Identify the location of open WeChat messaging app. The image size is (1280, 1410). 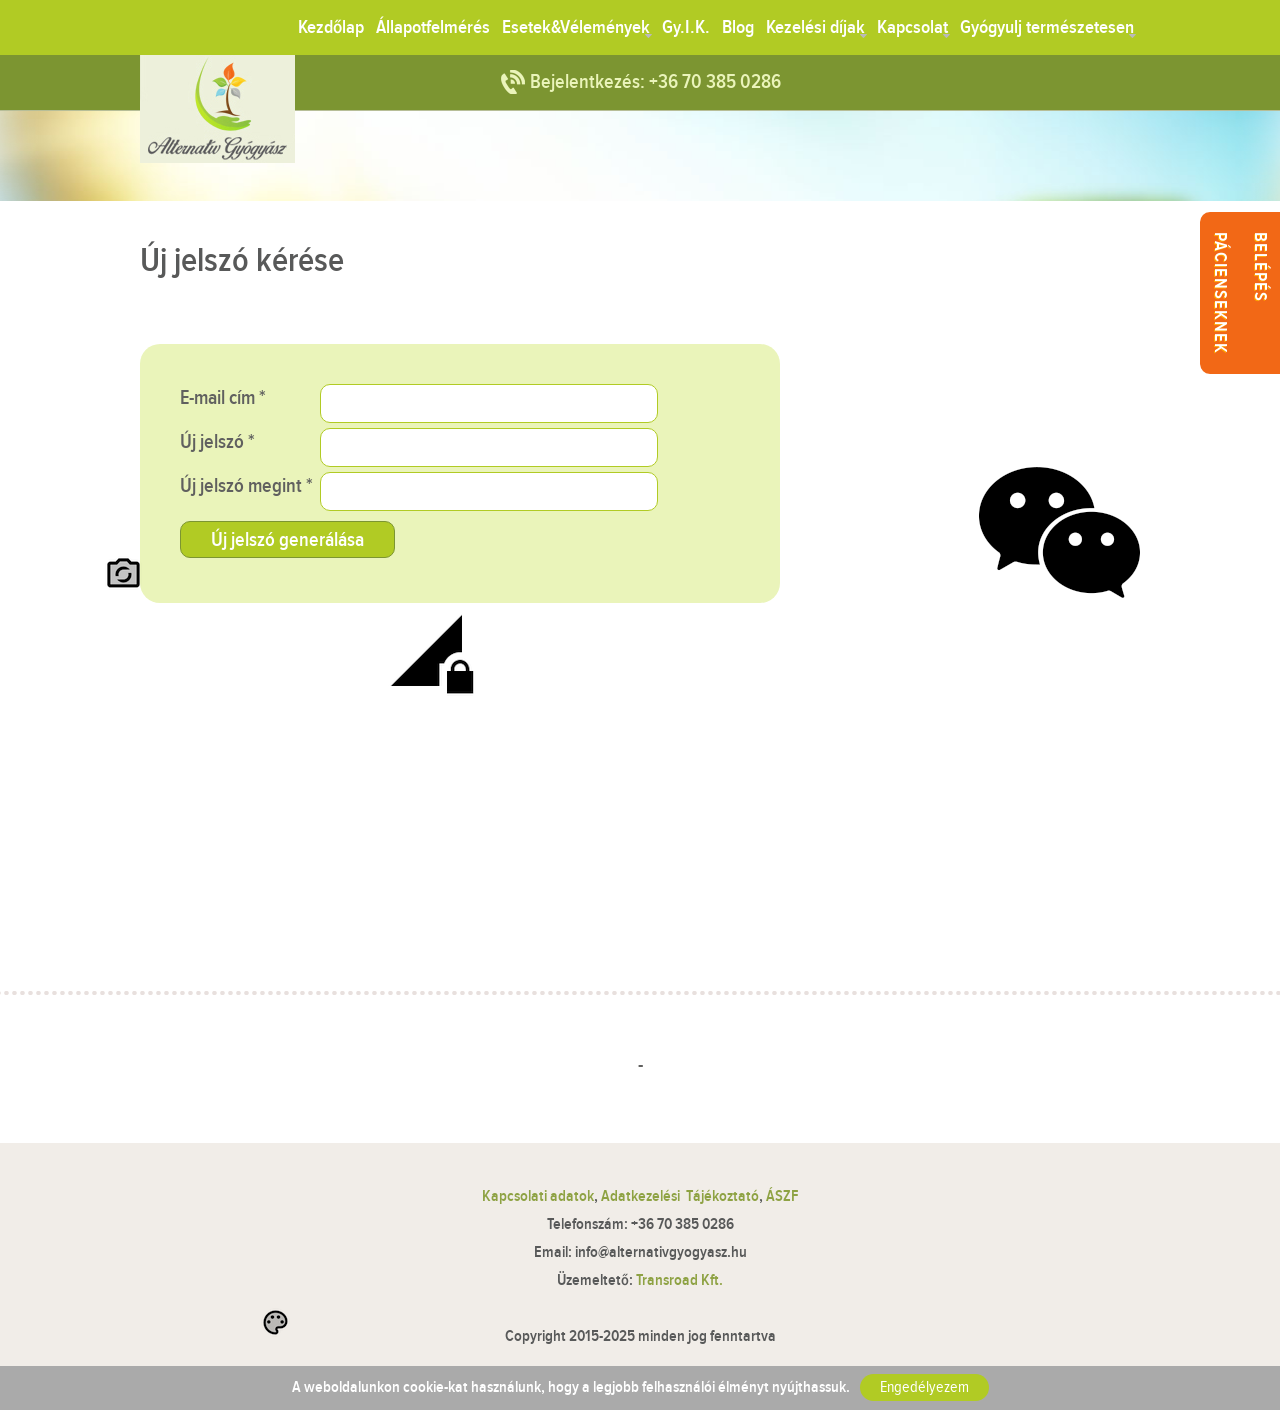
(1059, 532).